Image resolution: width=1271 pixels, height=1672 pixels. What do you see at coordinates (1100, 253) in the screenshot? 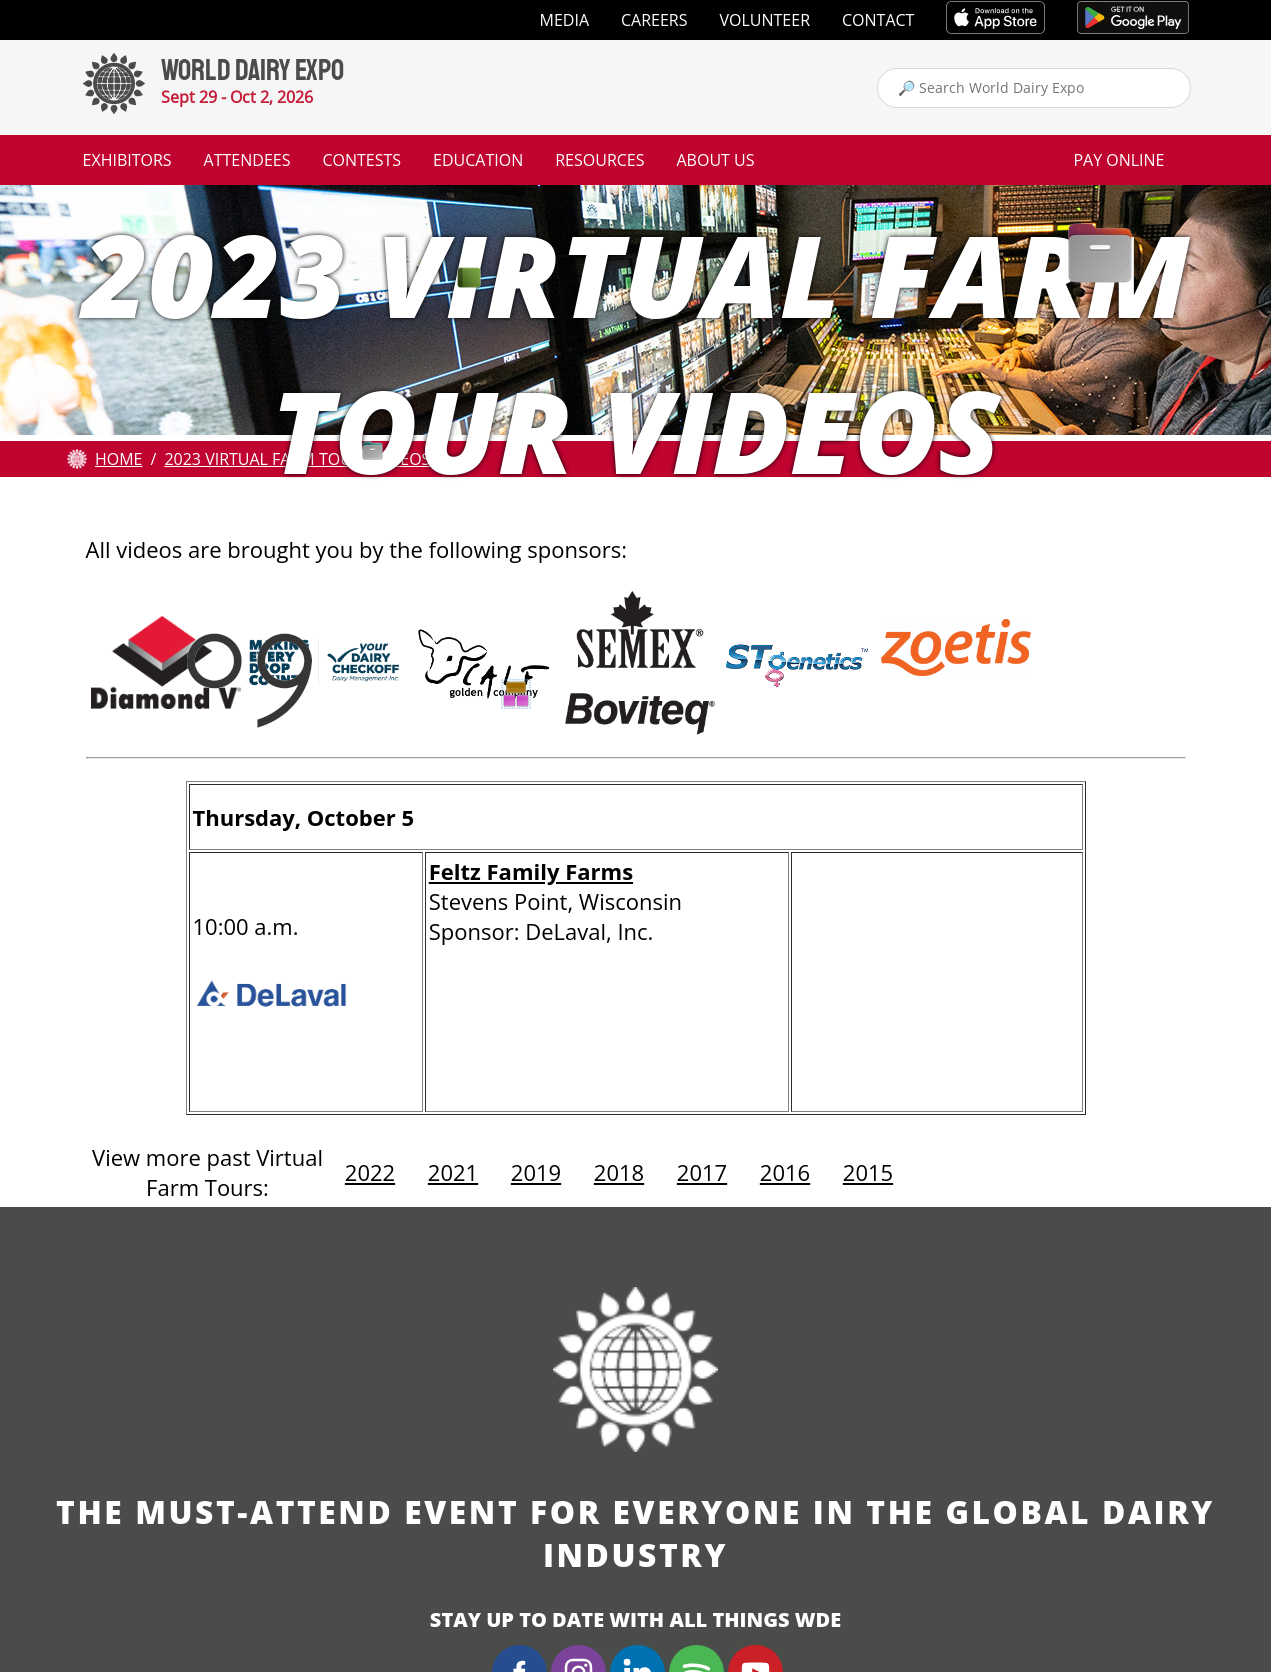
I see `open the file manager` at bounding box center [1100, 253].